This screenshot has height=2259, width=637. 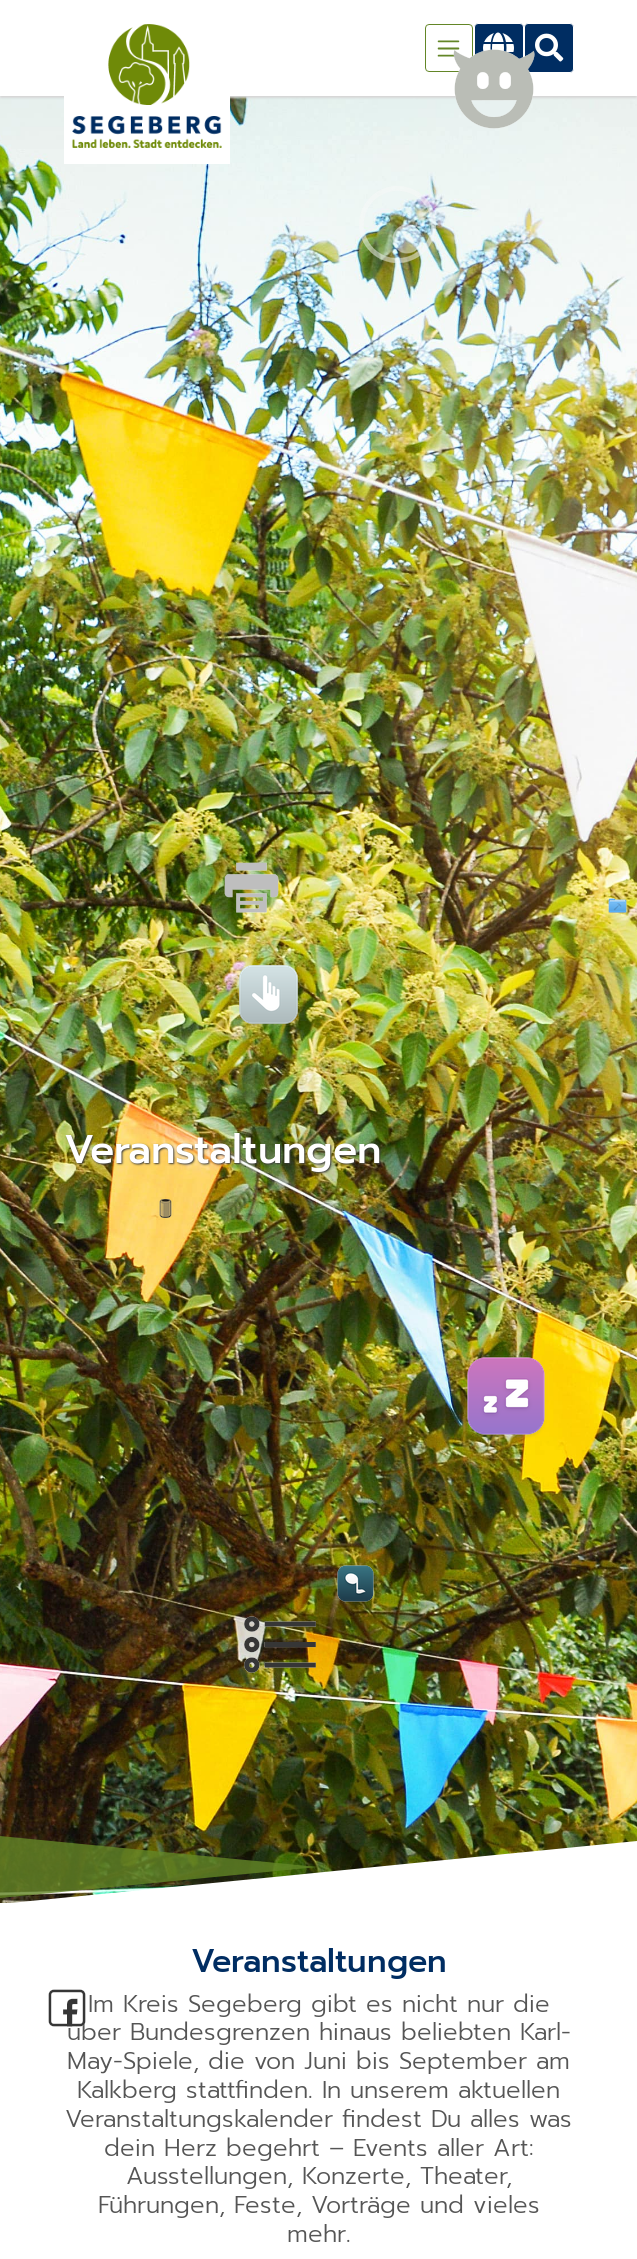 I want to click on view task list or to-do items, so click(x=280, y=1642).